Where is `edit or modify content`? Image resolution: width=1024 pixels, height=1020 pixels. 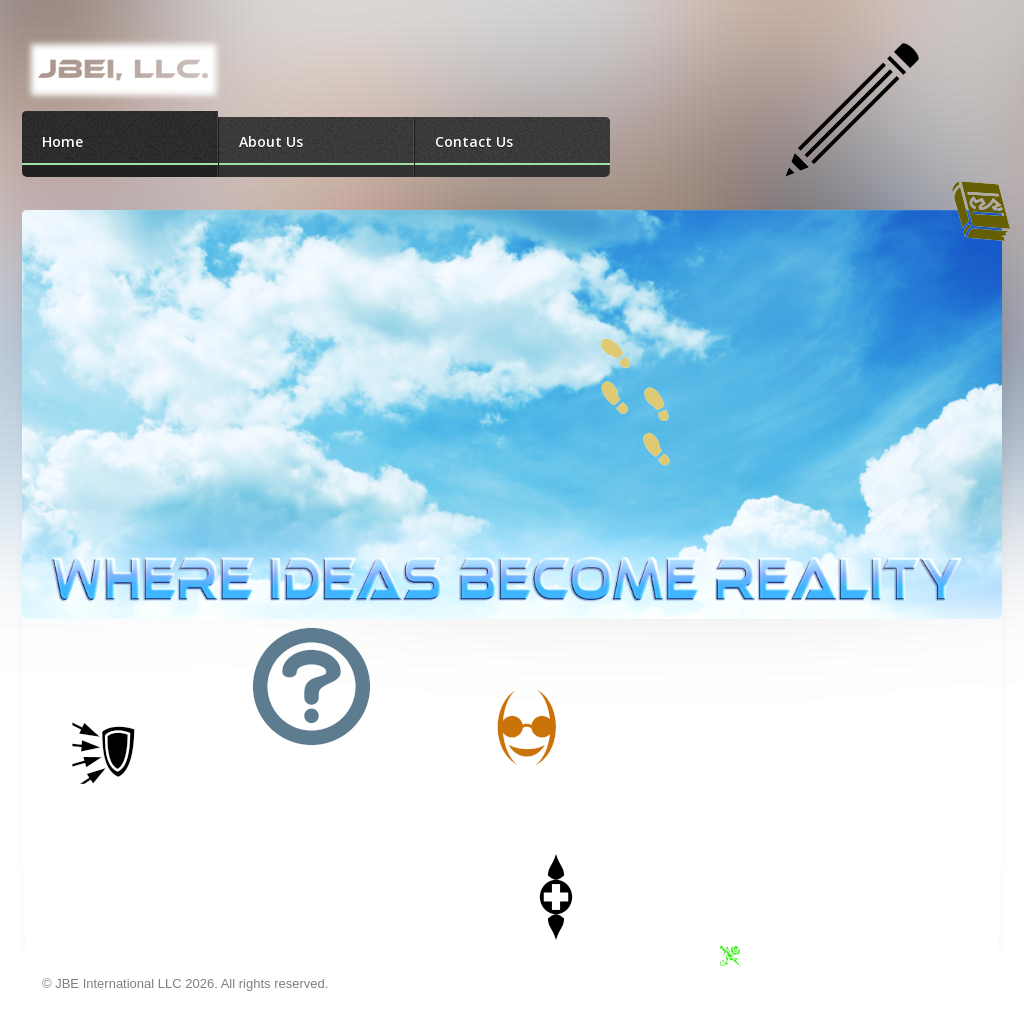
edit or modify content is located at coordinates (852, 110).